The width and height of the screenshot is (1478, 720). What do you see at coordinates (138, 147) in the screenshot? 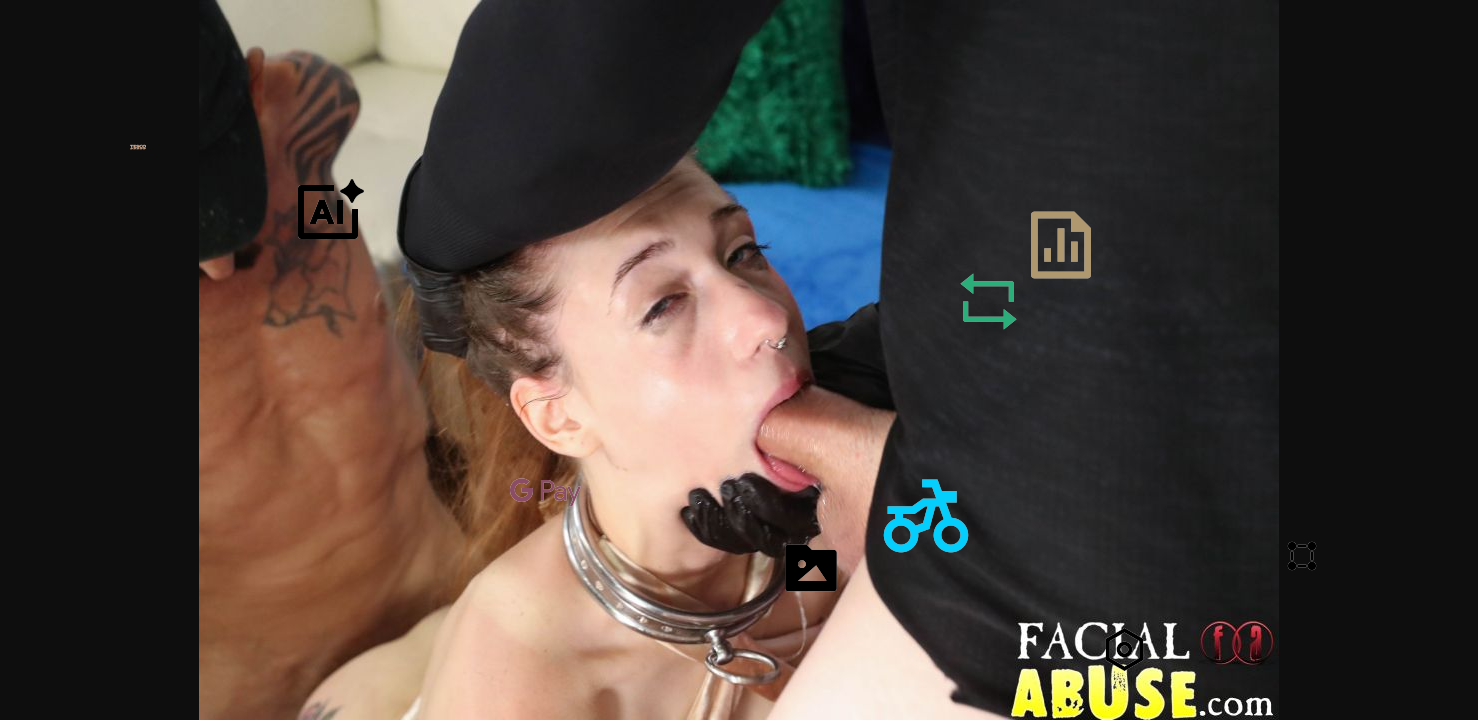
I see `open the Tesco app or website` at bounding box center [138, 147].